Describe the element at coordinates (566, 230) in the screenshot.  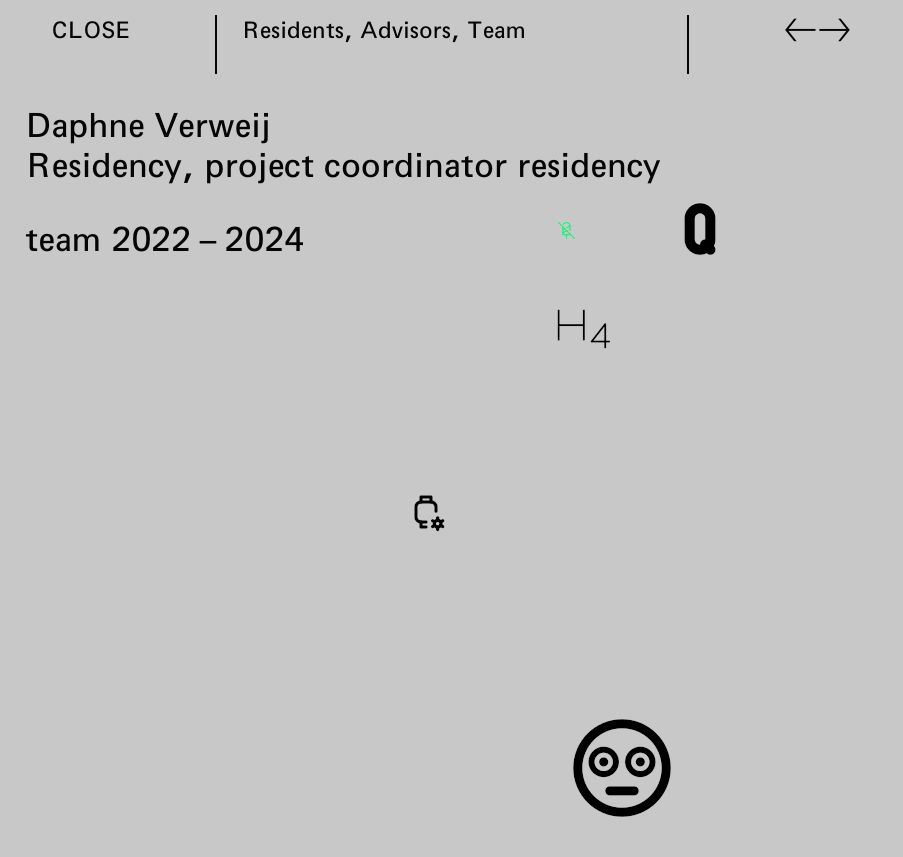
I see `ice cream unavailable or sold out` at that location.